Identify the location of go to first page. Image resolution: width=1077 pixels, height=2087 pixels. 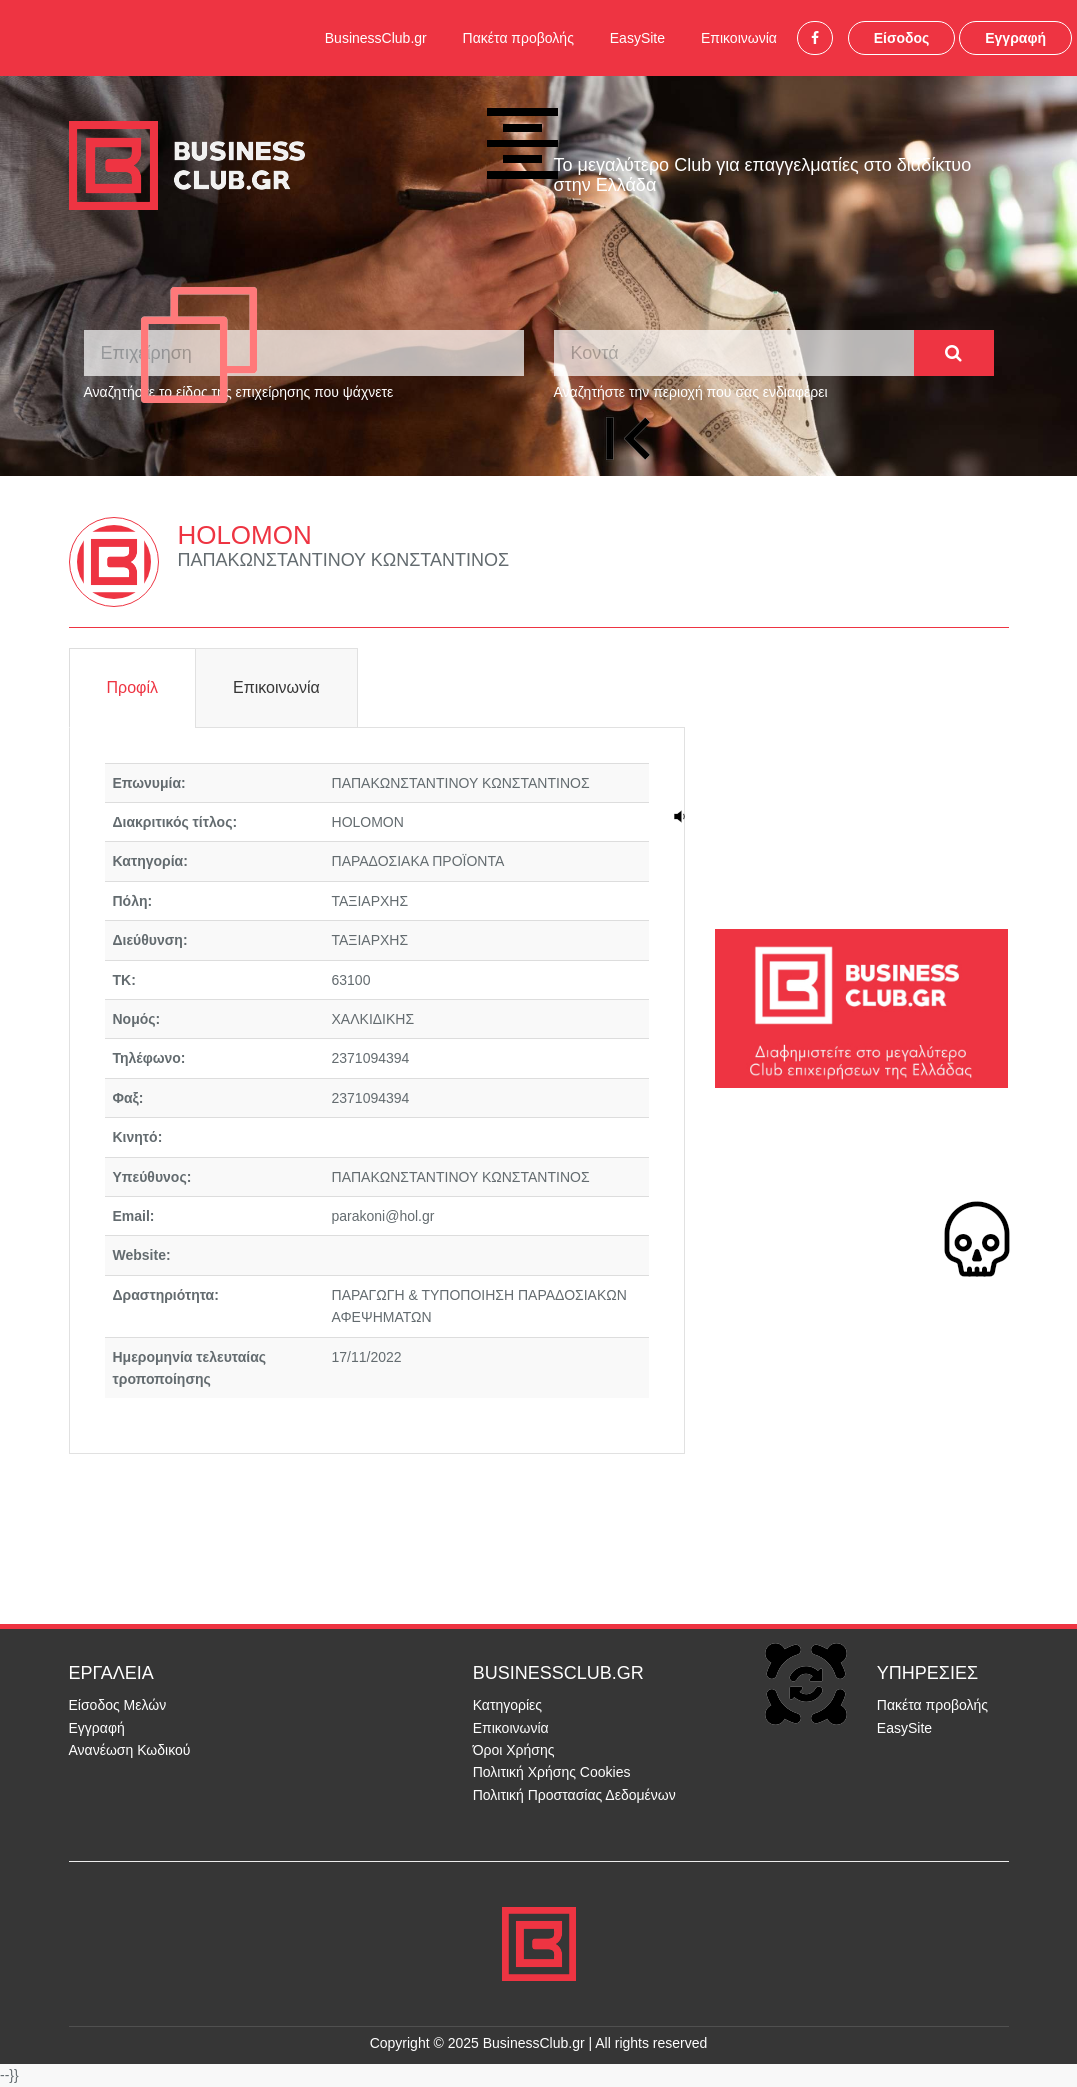
(627, 438).